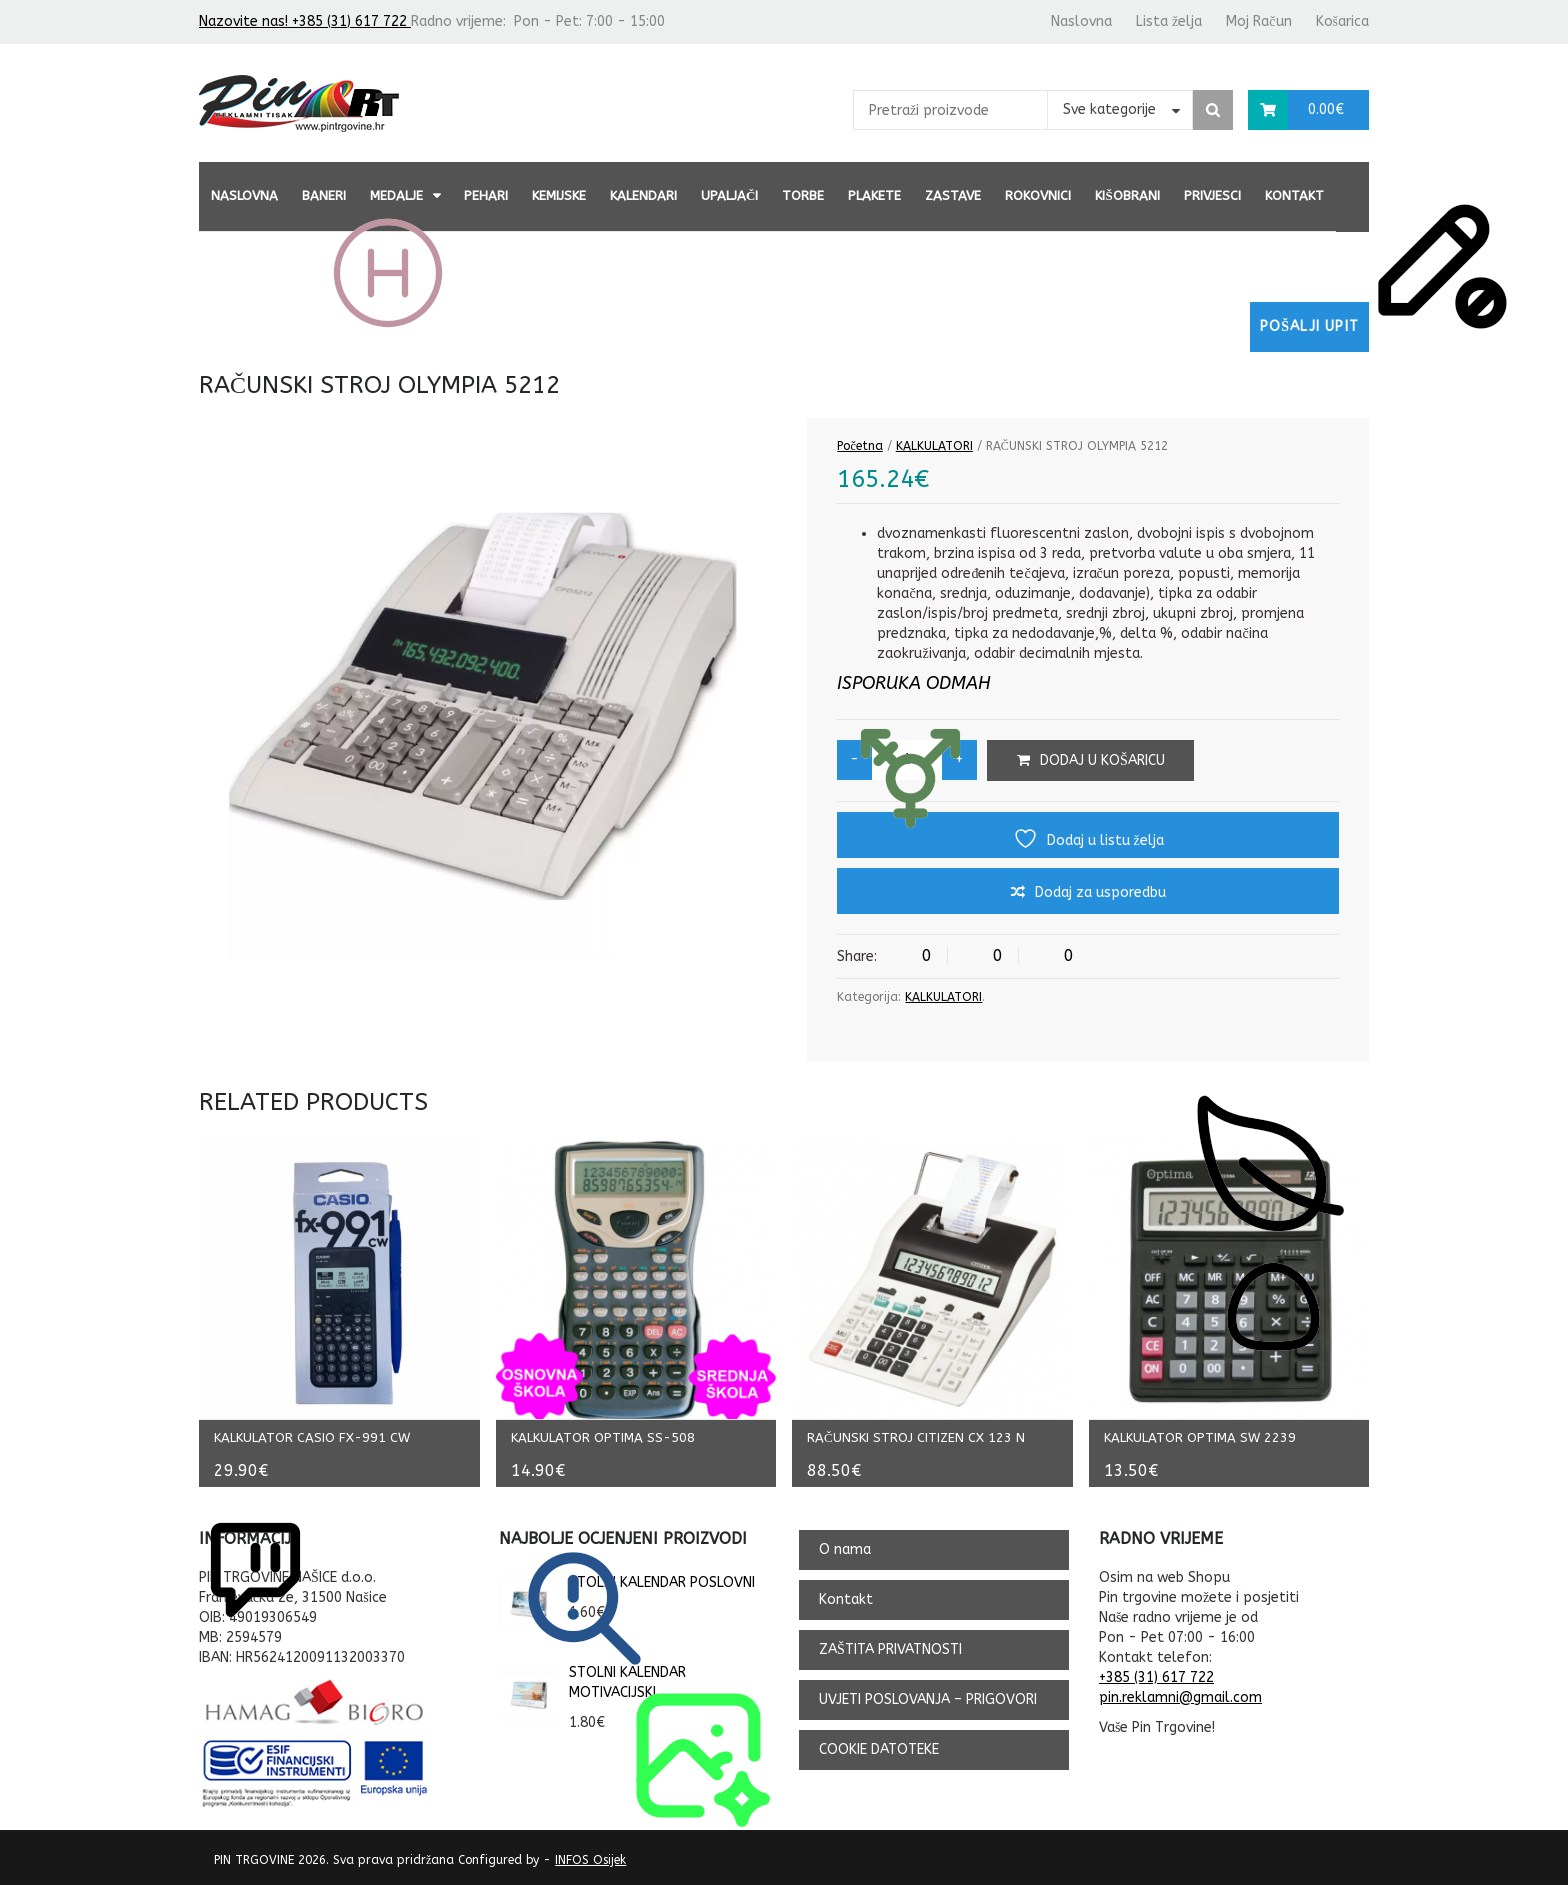 This screenshot has width=1568, height=1885. What do you see at coordinates (1273, 1304) in the screenshot?
I see `represents an abstract shape or freeform object` at bounding box center [1273, 1304].